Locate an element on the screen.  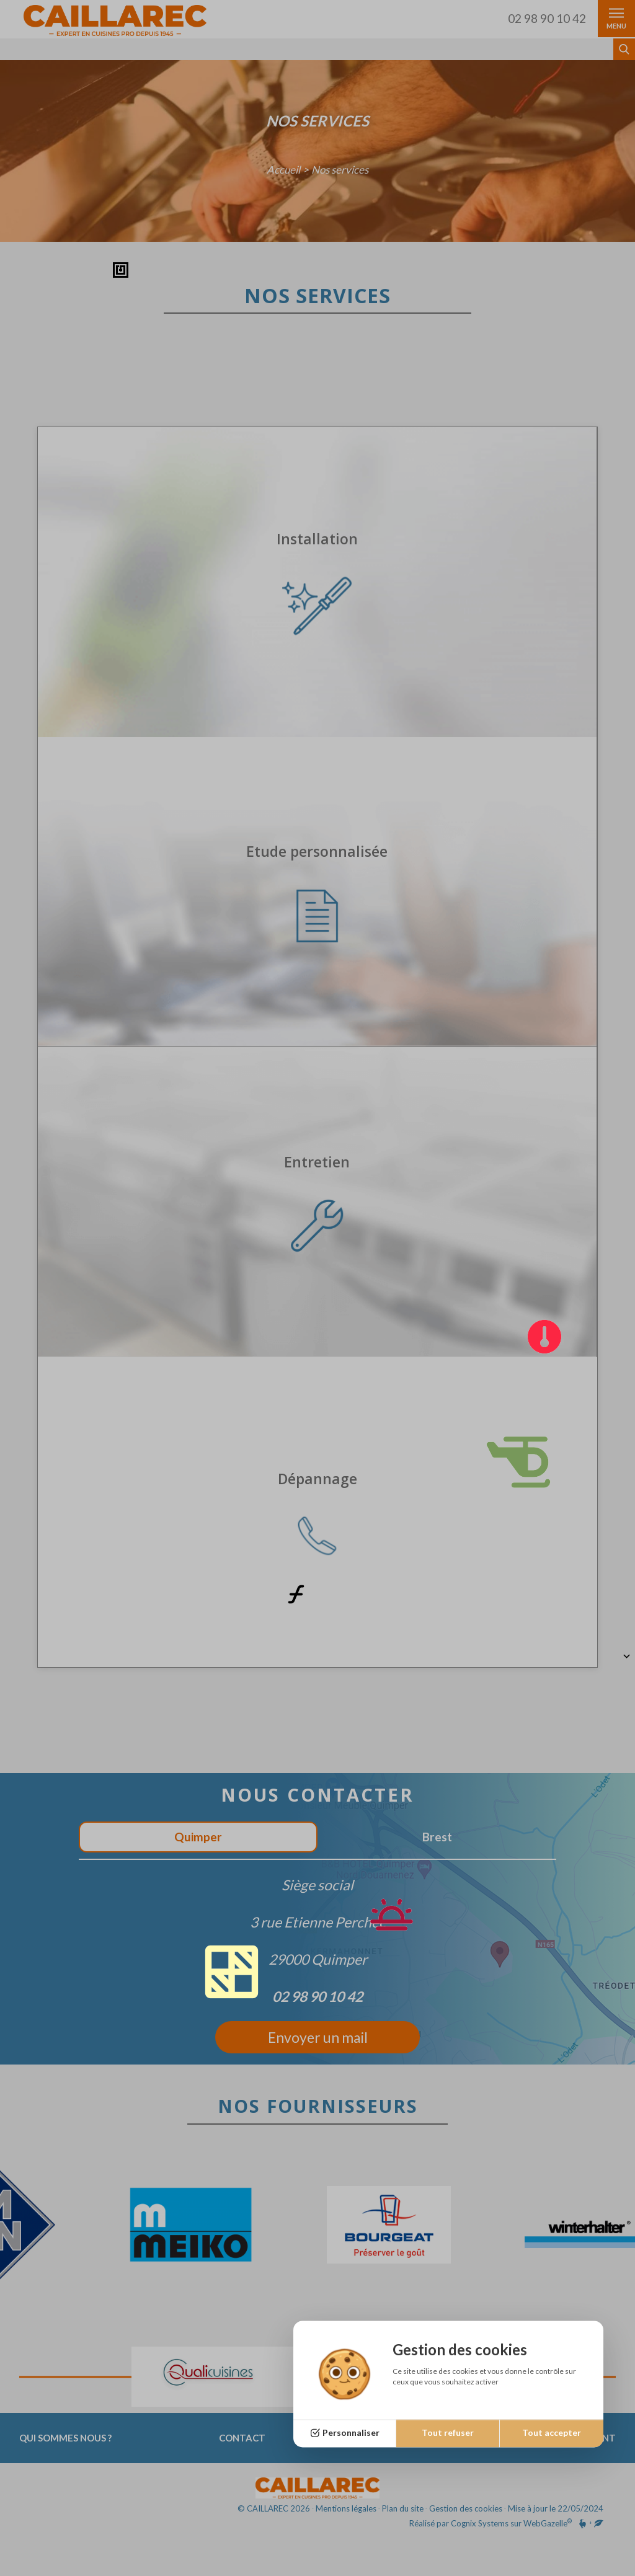
toggle transparency grid view is located at coordinates (231, 1972).